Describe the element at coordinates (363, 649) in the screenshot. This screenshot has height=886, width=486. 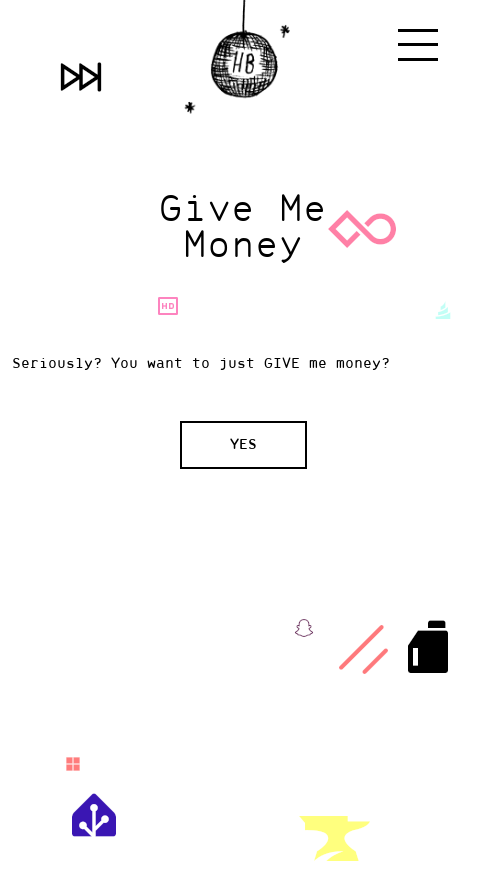
I see `shadcn/ui component library logo` at that location.